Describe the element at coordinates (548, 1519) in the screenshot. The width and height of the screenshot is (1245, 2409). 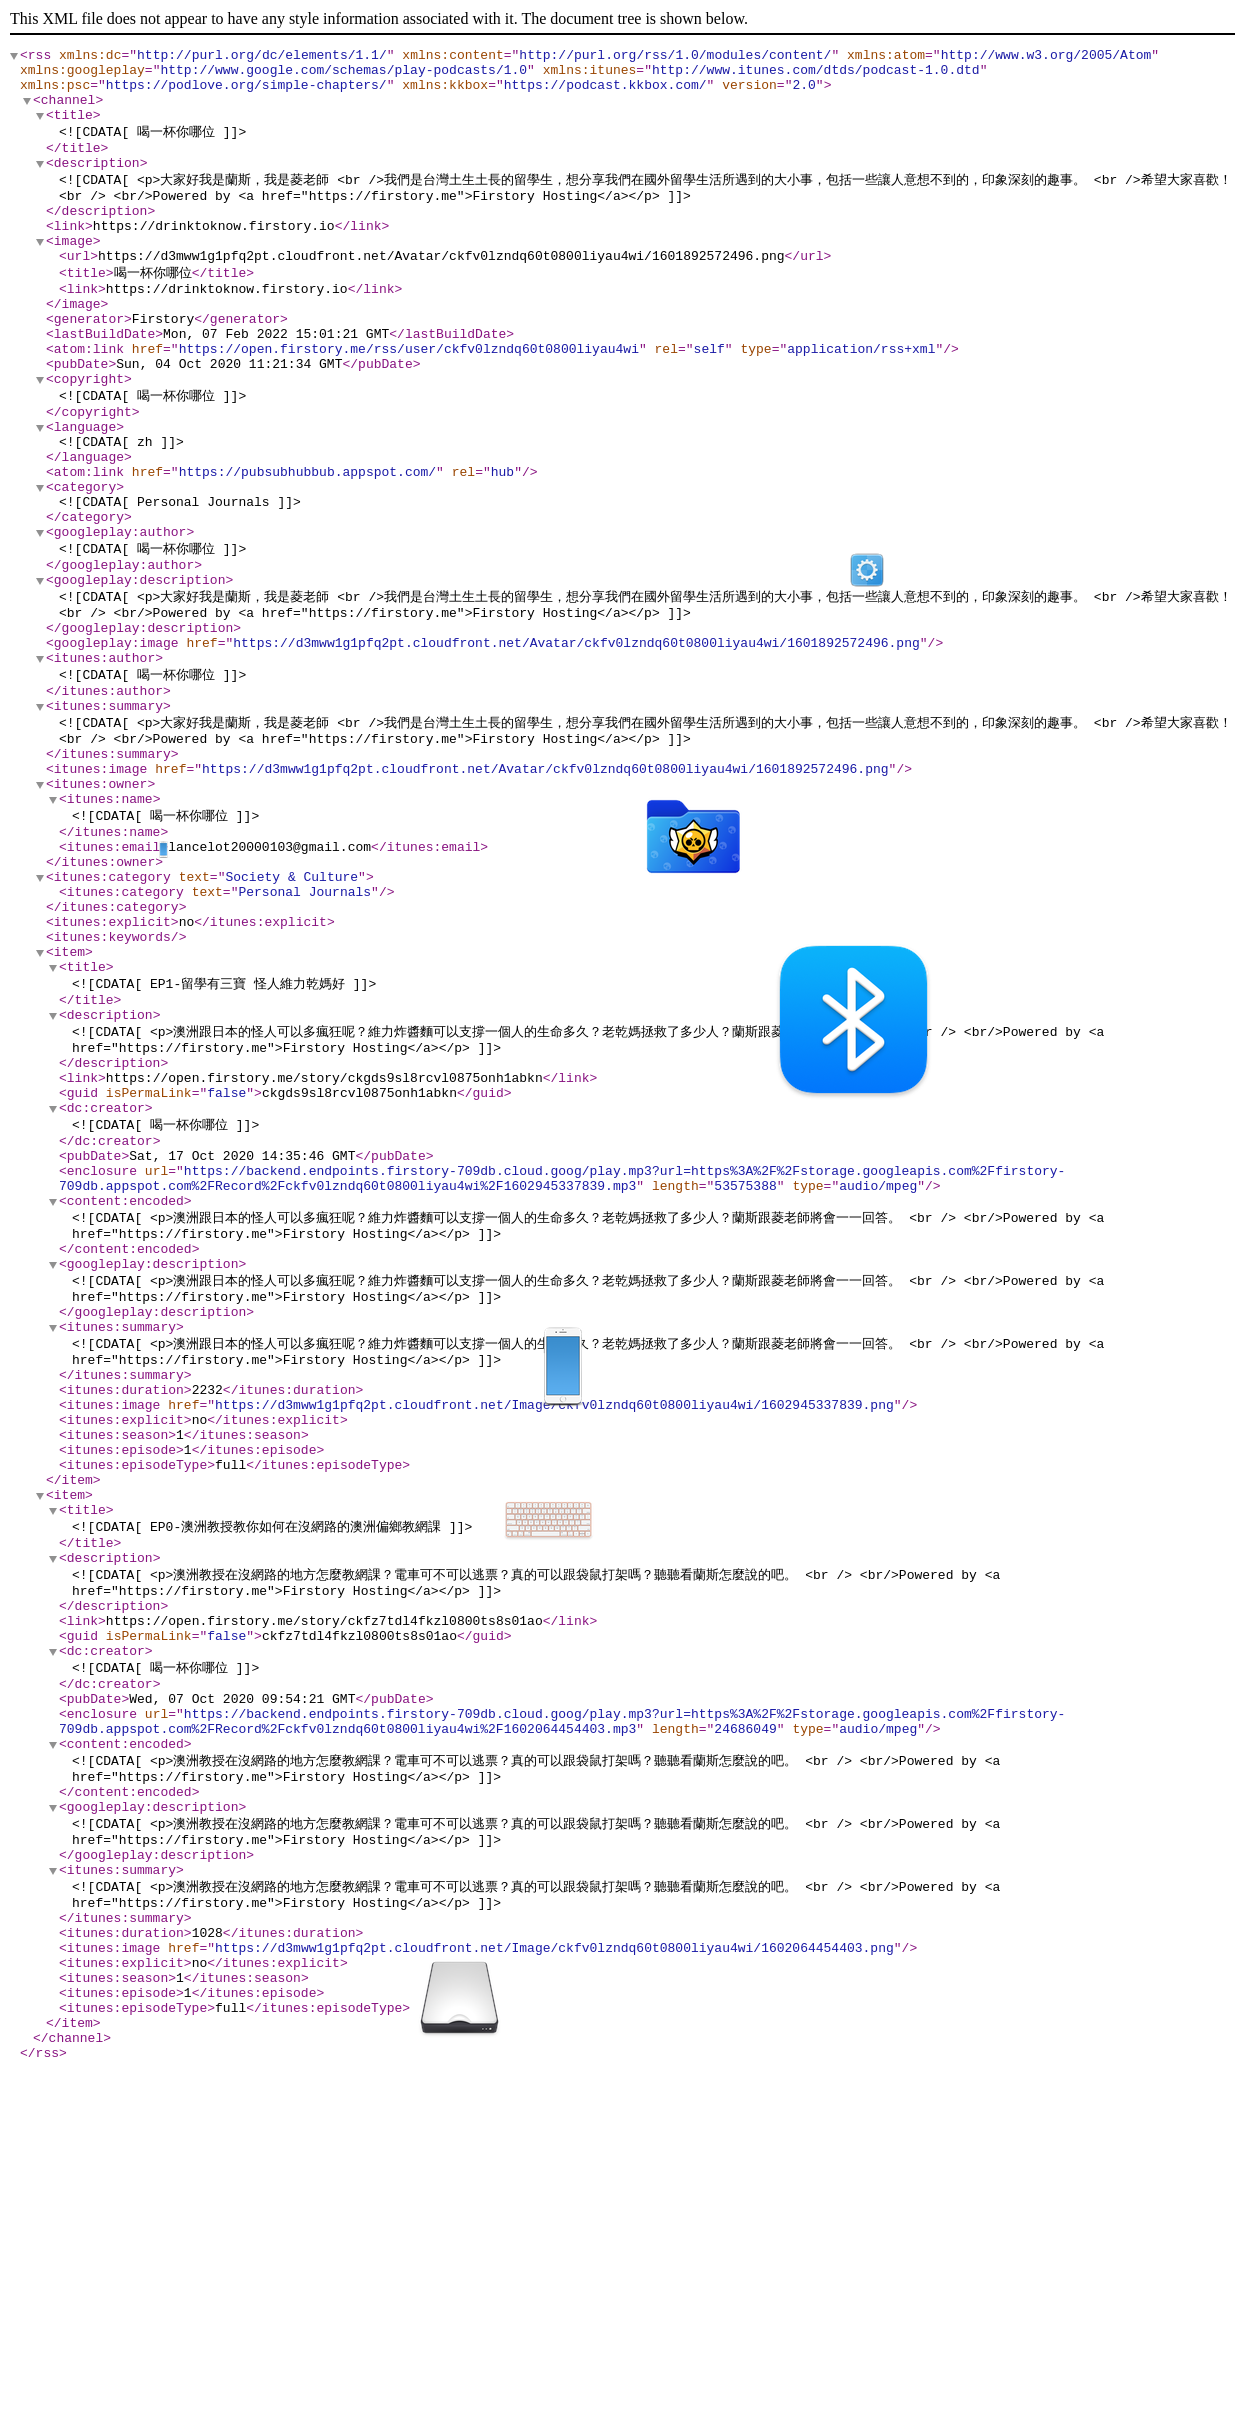
I see `apple magic keyboard with touch id in pink/orange` at that location.